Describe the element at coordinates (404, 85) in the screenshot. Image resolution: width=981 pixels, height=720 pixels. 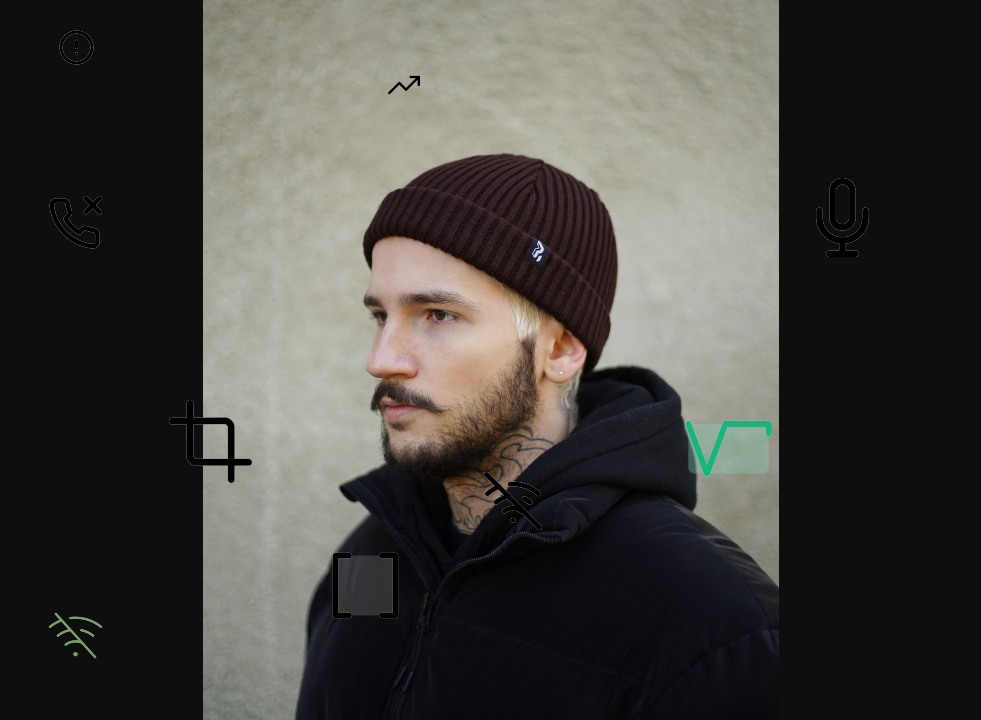
I see `view trending or popular content` at that location.